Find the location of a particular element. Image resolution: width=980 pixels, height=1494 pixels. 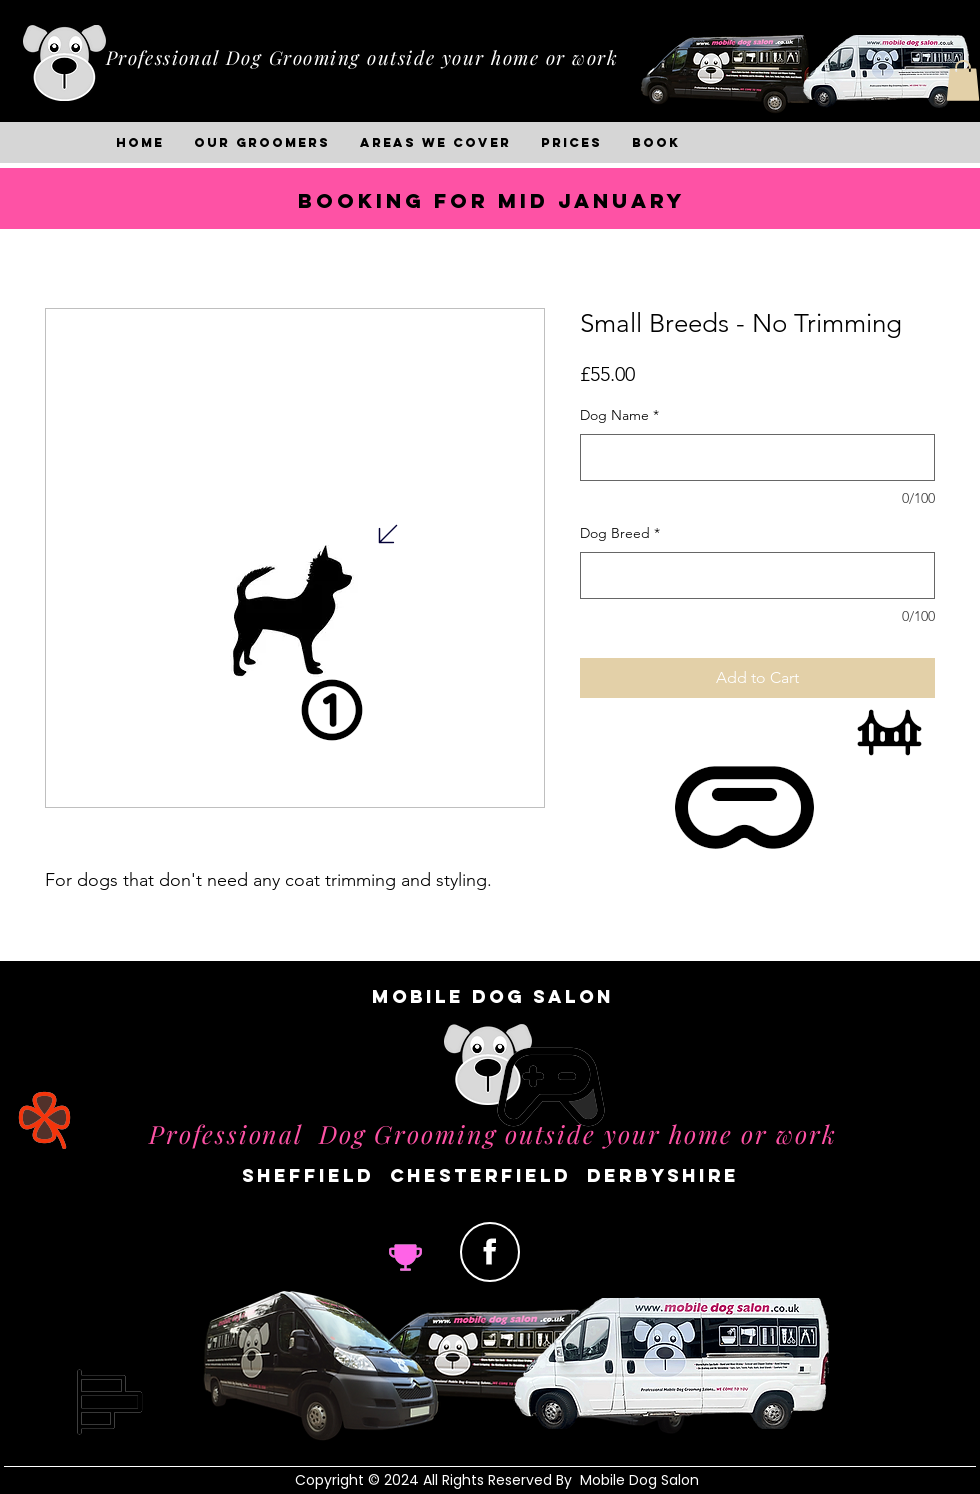

indicates a lucky or bonus reward is located at coordinates (44, 1119).